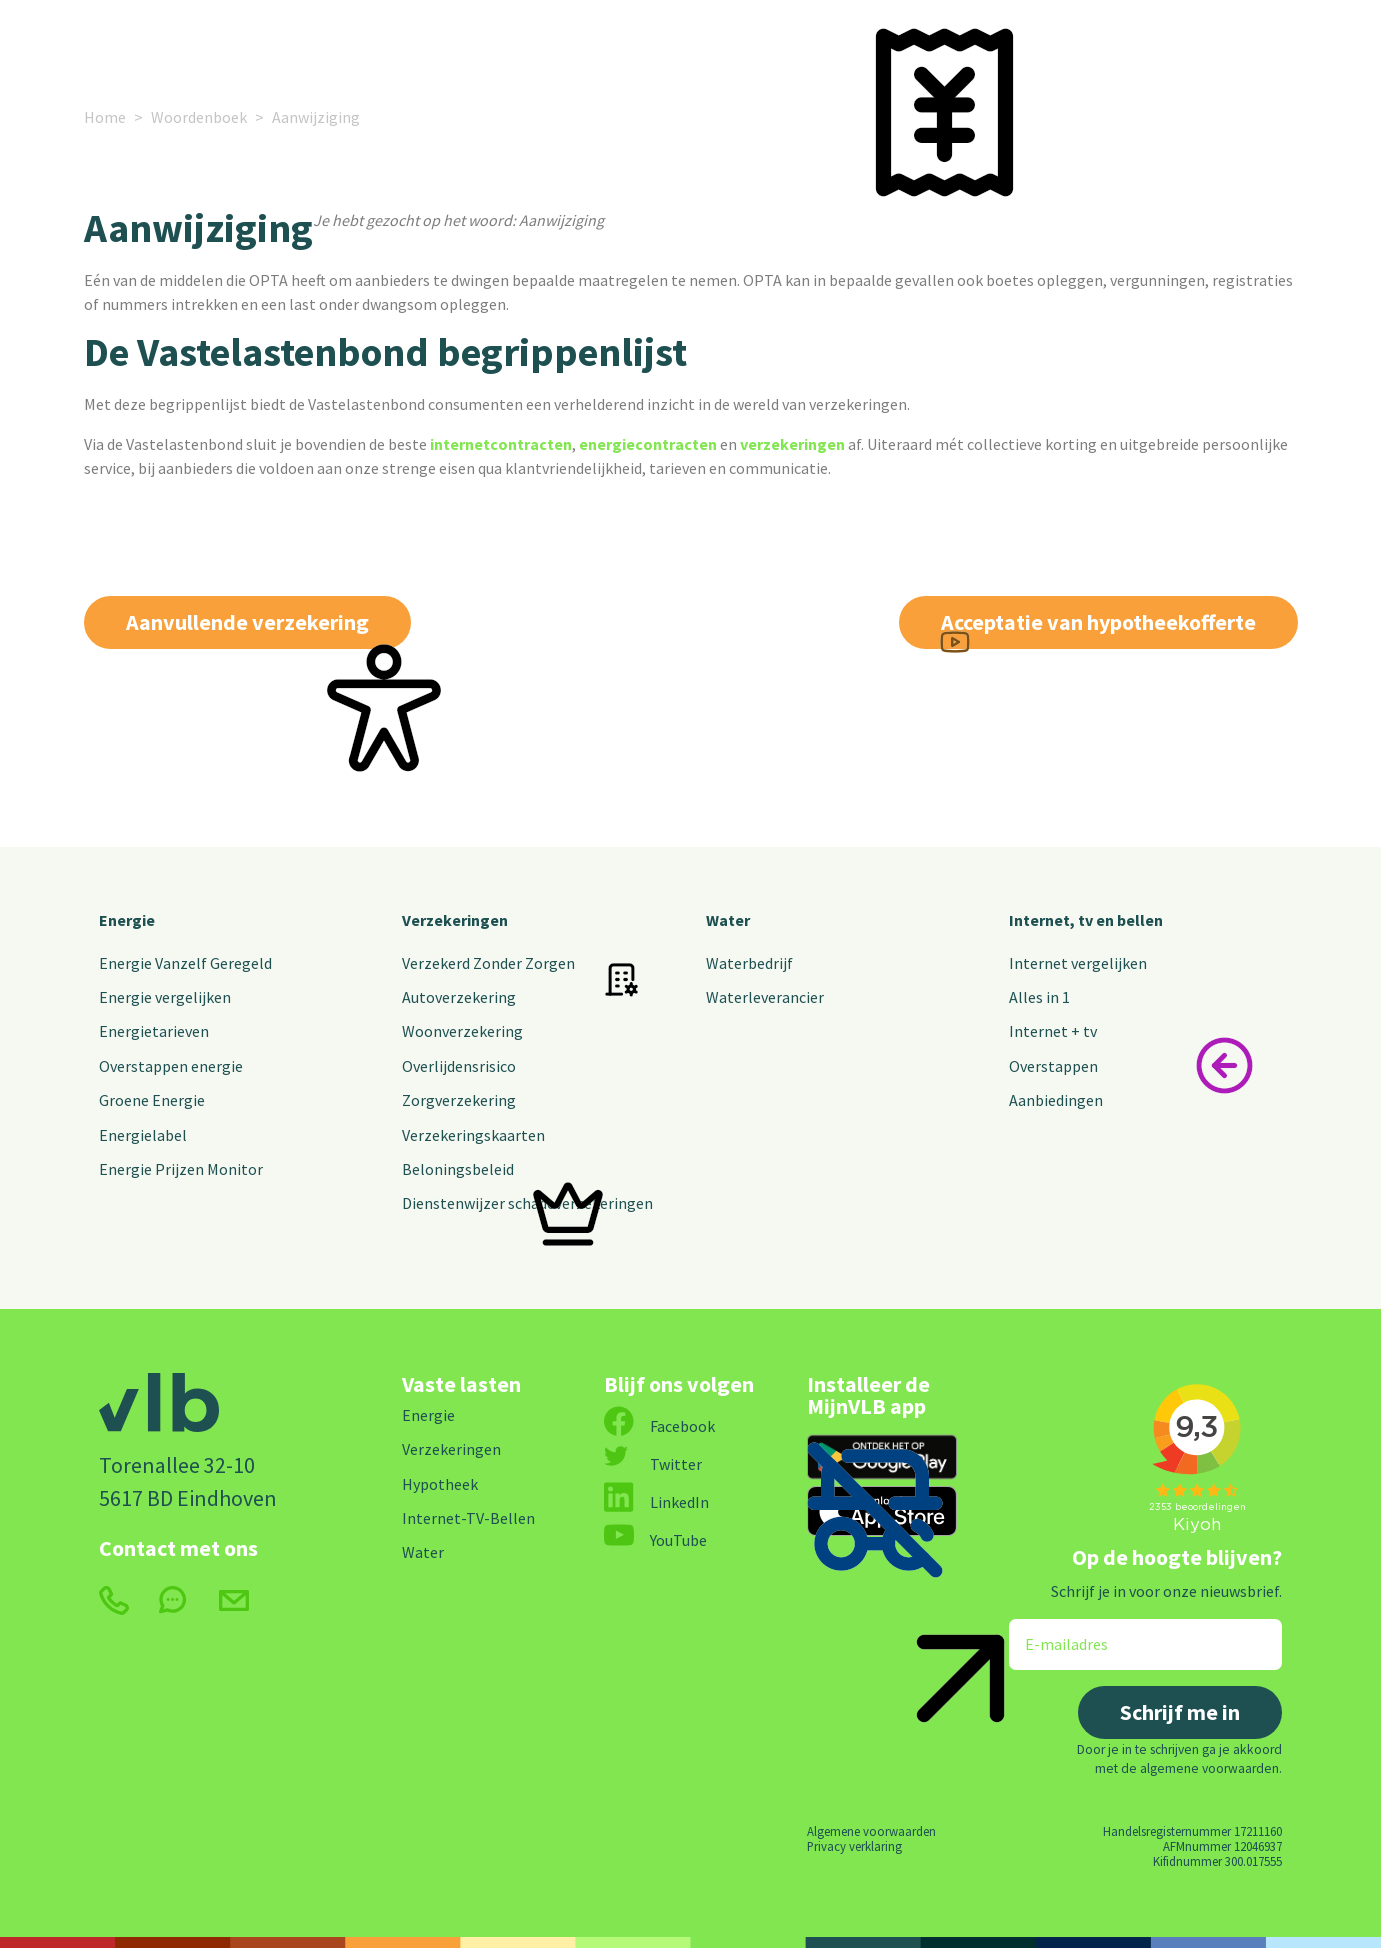  I want to click on access building or facility settings, so click(621, 979).